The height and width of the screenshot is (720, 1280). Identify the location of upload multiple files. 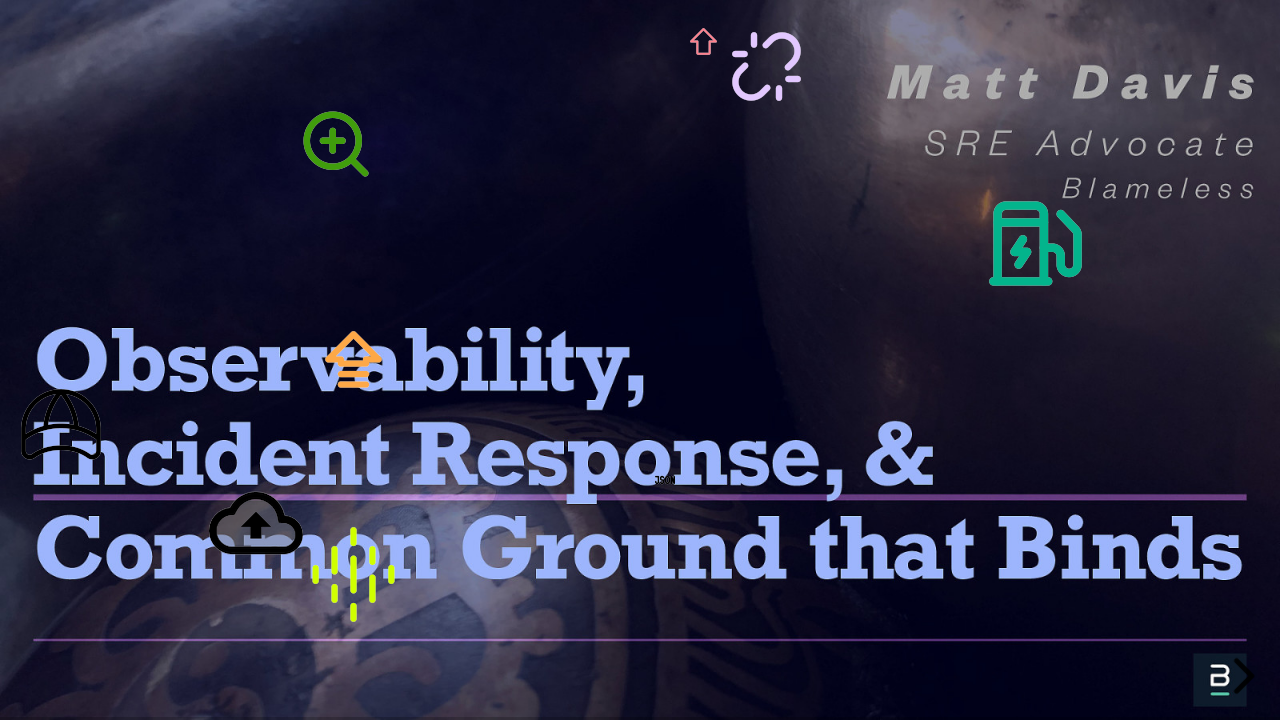
(353, 361).